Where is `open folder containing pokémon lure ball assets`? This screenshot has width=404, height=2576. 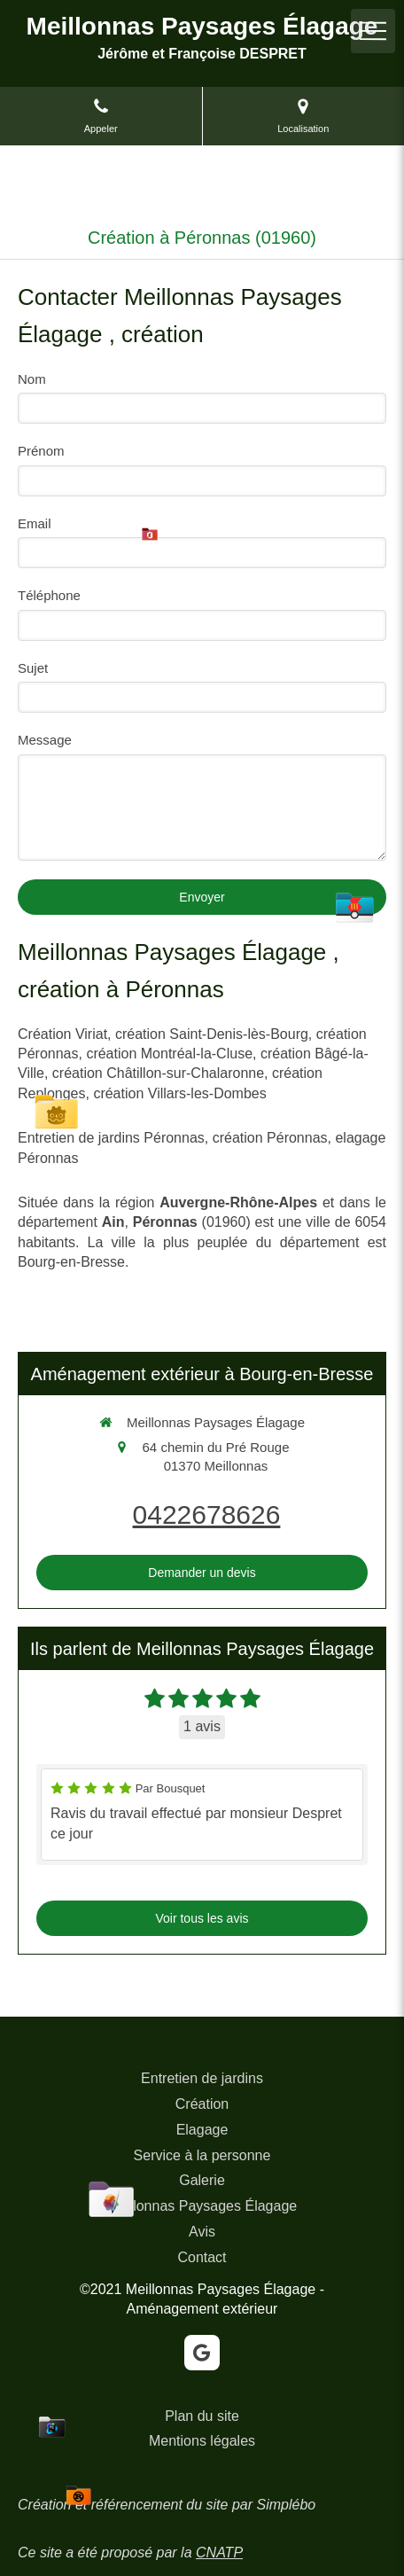
open folder containing pokémon lure ball assets is located at coordinates (354, 909).